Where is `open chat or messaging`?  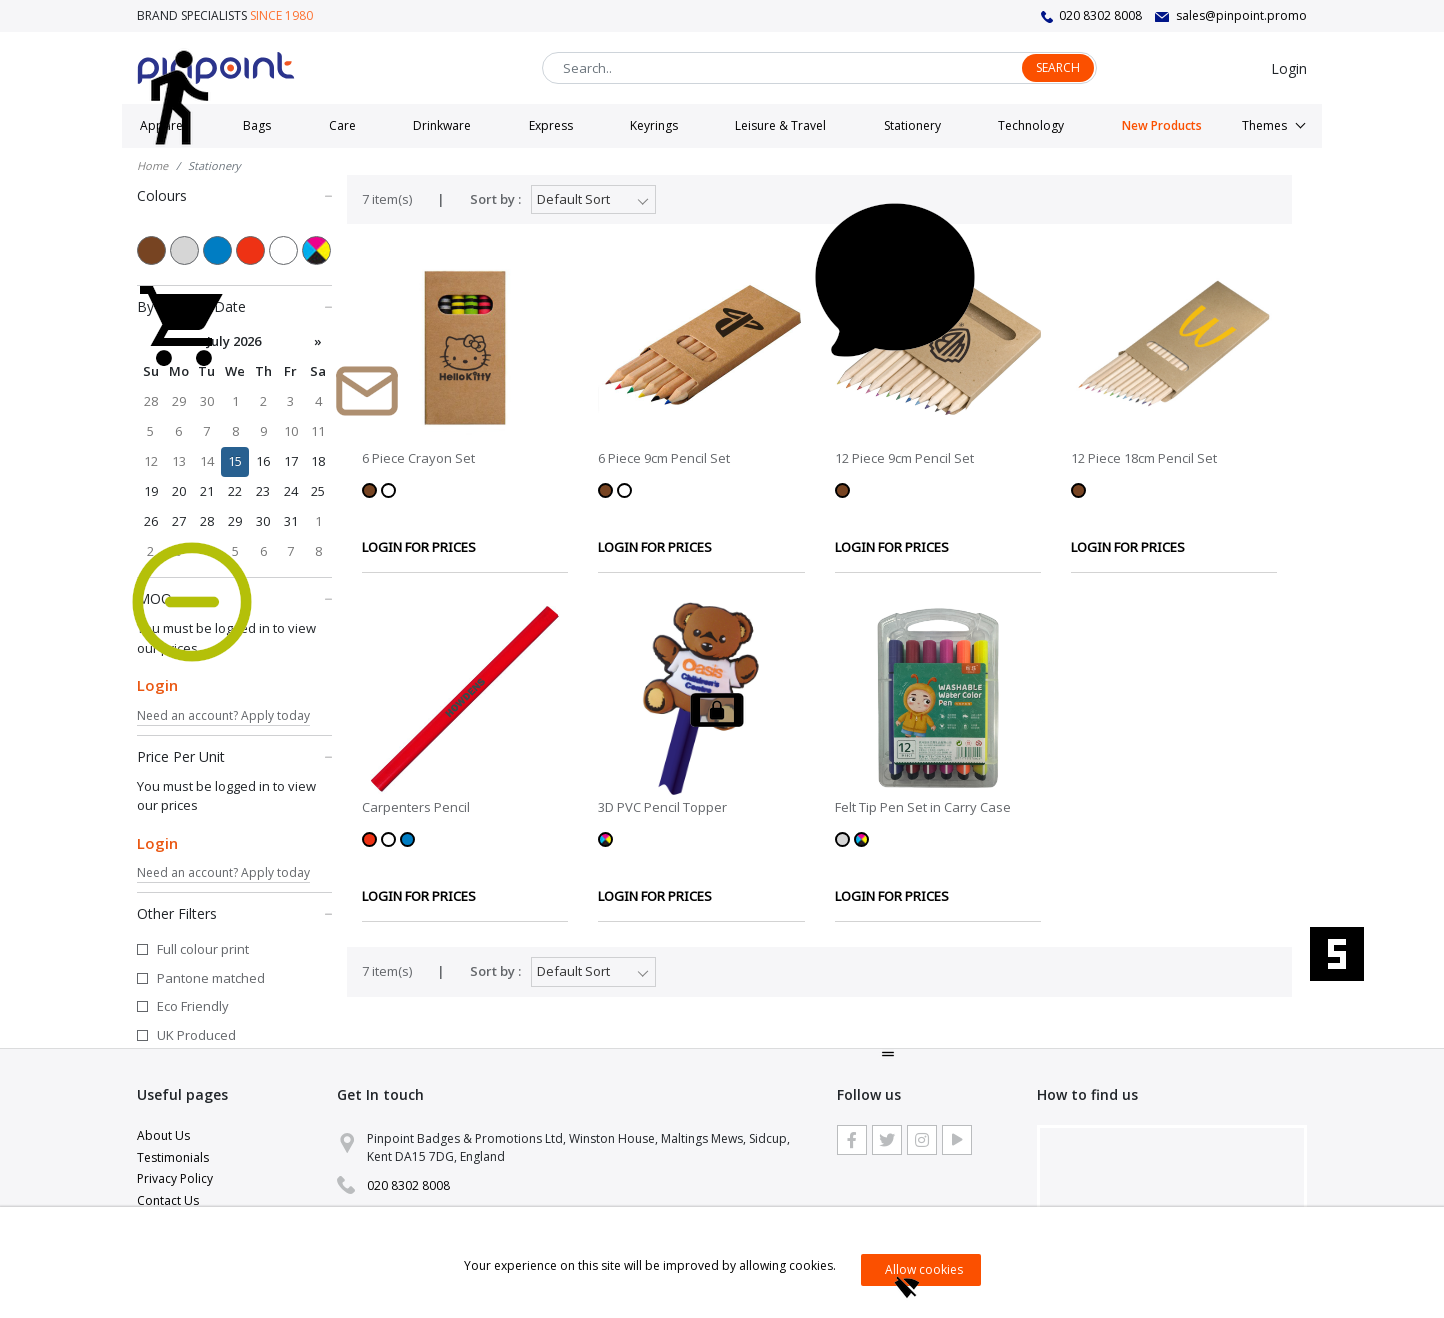
open chat or messaging is located at coordinates (895, 277).